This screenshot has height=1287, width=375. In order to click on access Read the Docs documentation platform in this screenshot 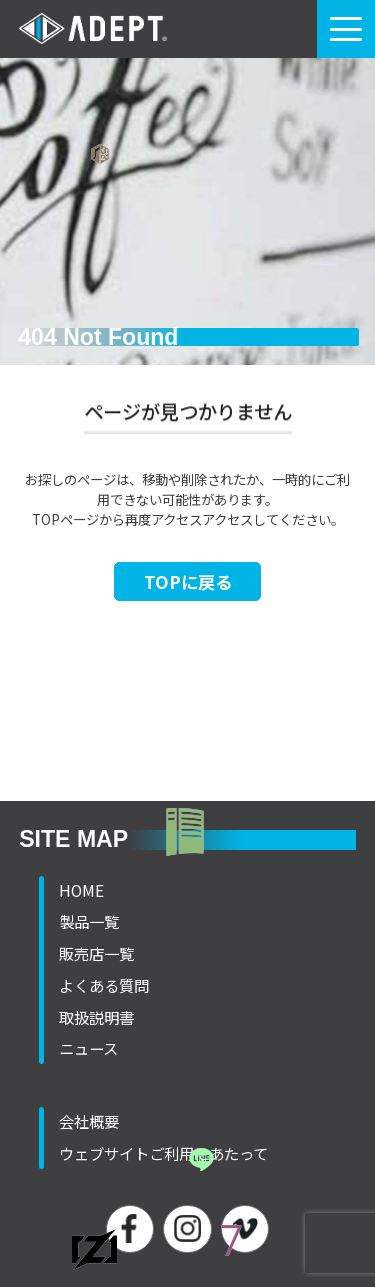, I will do `click(185, 832)`.